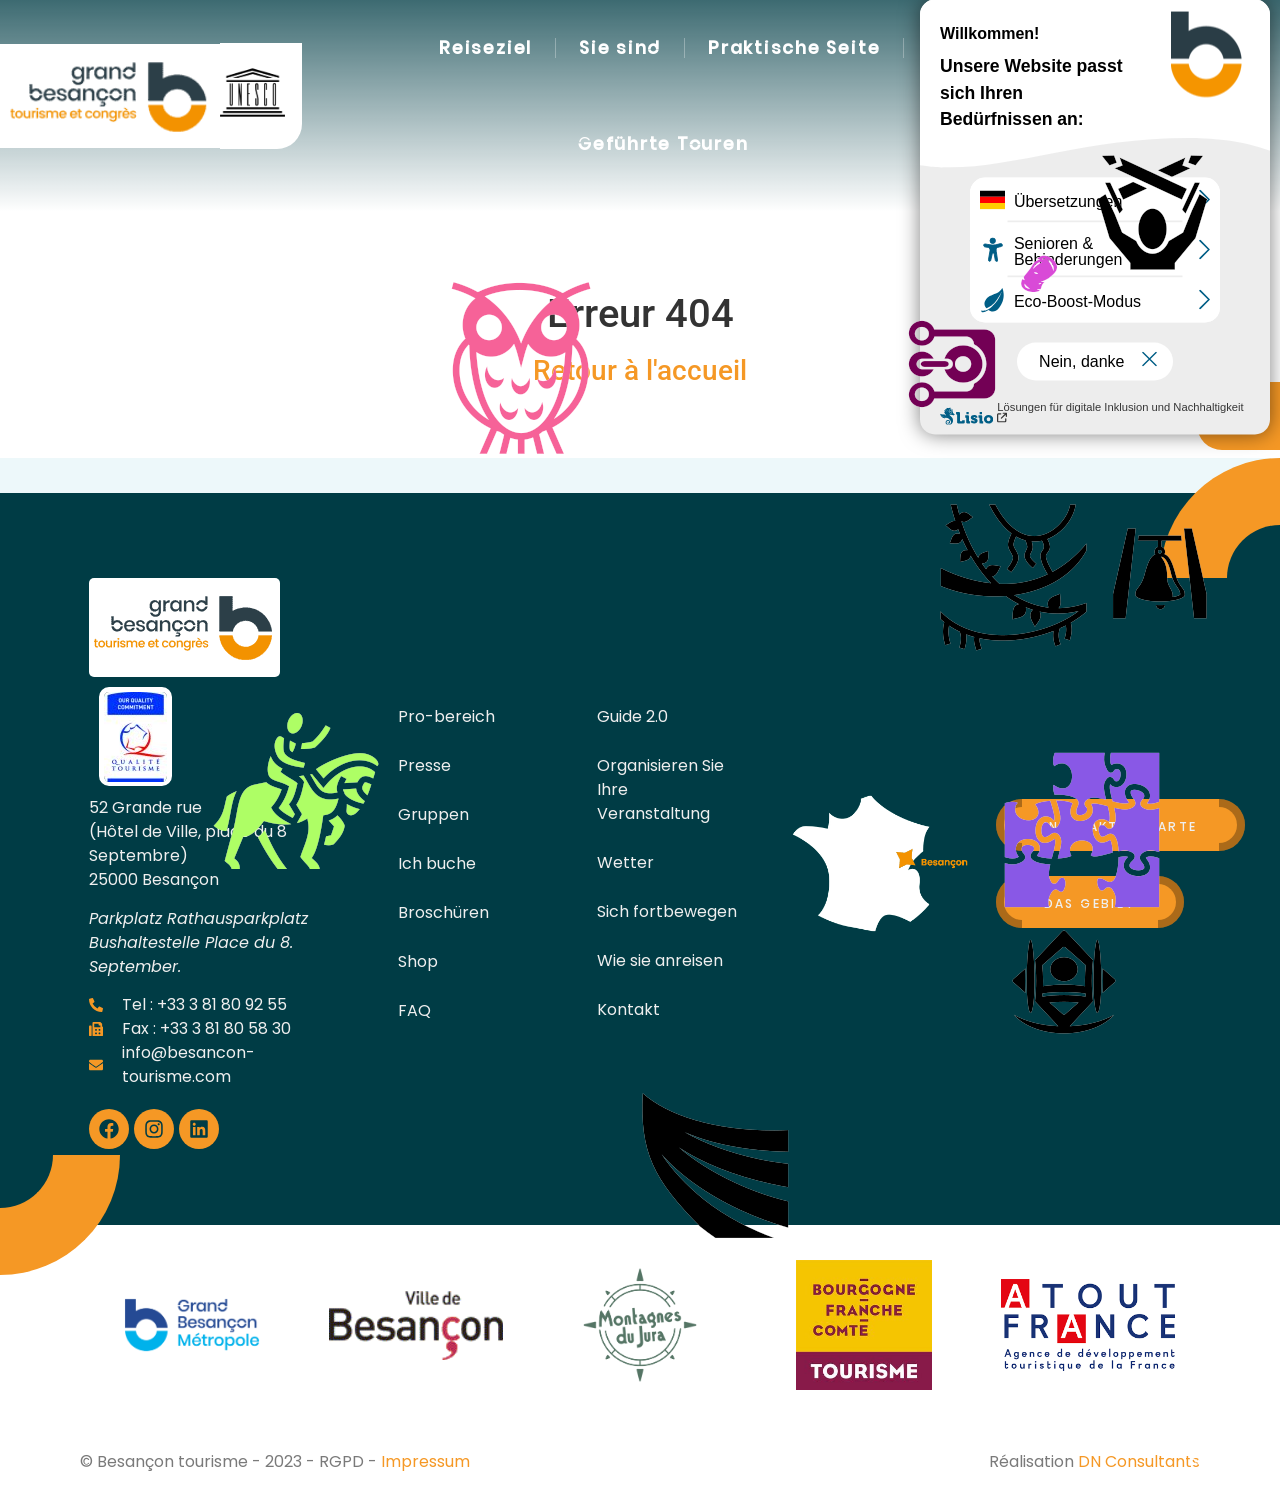  What do you see at coordinates (715, 1165) in the screenshot?
I see `indicates windy weather conditions` at bounding box center [715, 1165].